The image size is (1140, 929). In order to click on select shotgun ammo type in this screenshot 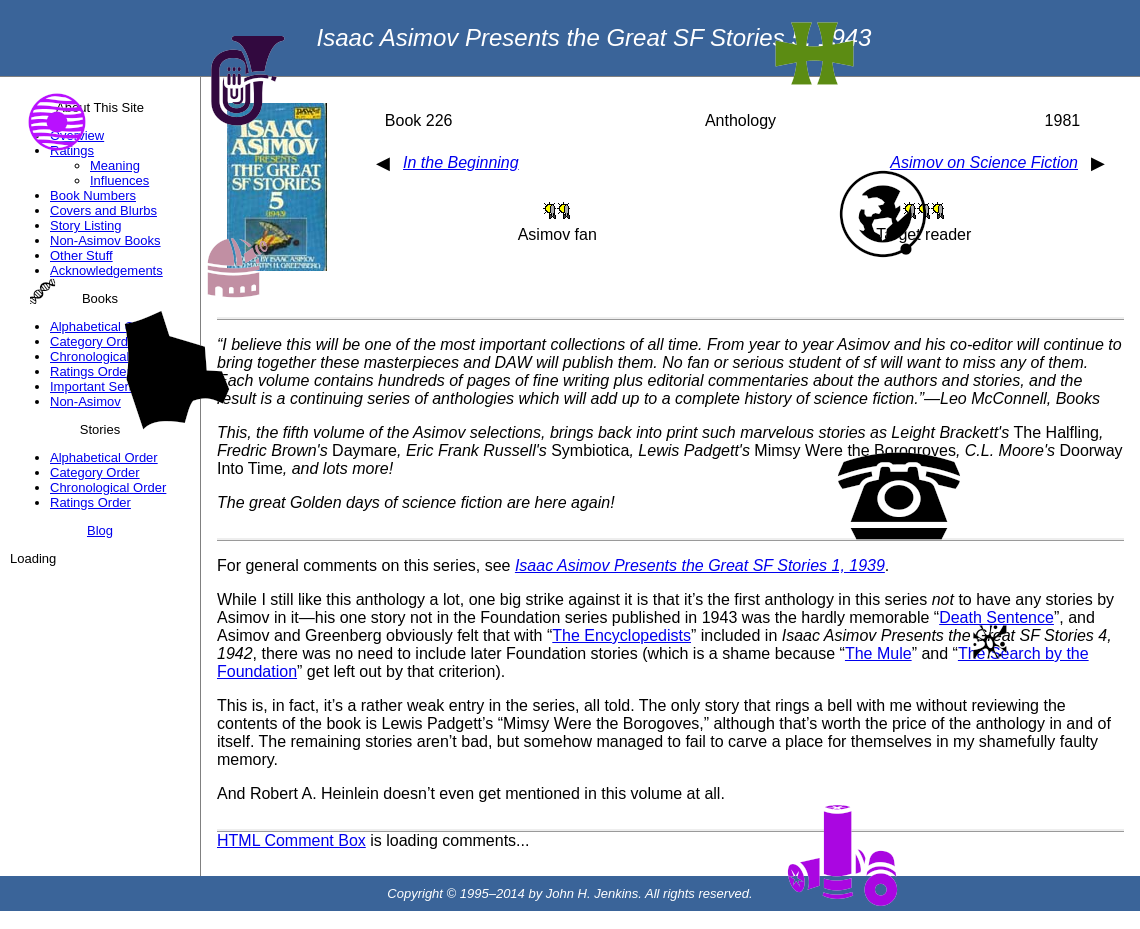, I will do `click(842, 855)`.